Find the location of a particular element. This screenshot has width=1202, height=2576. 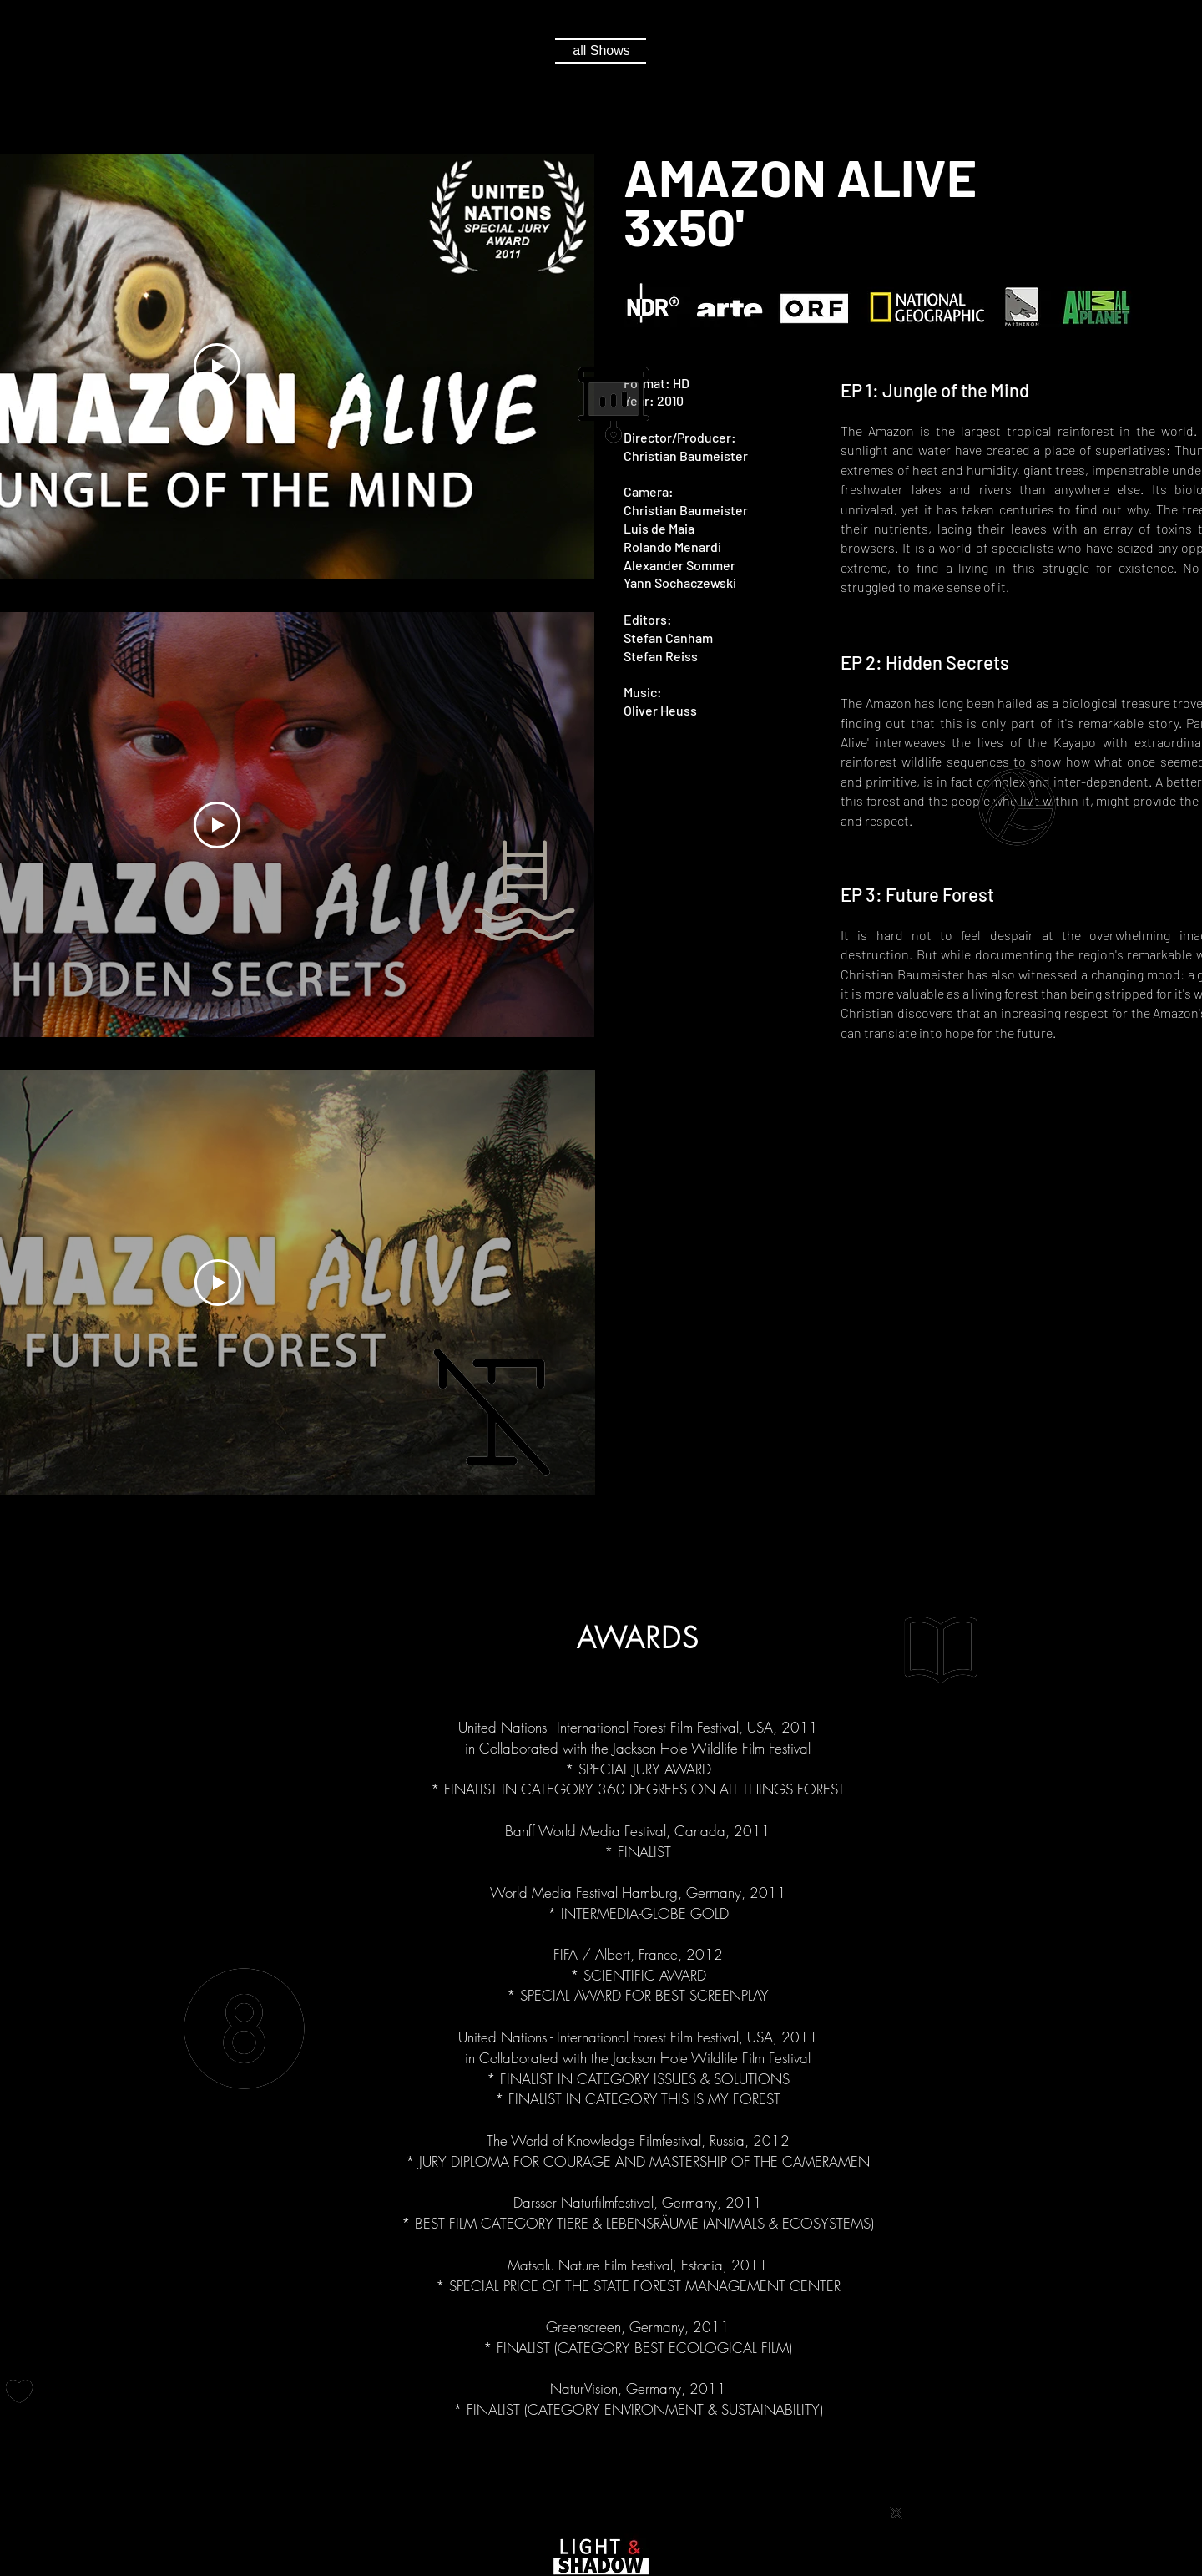

volleyball sport category or activity is located at coordinates (1017, 807).